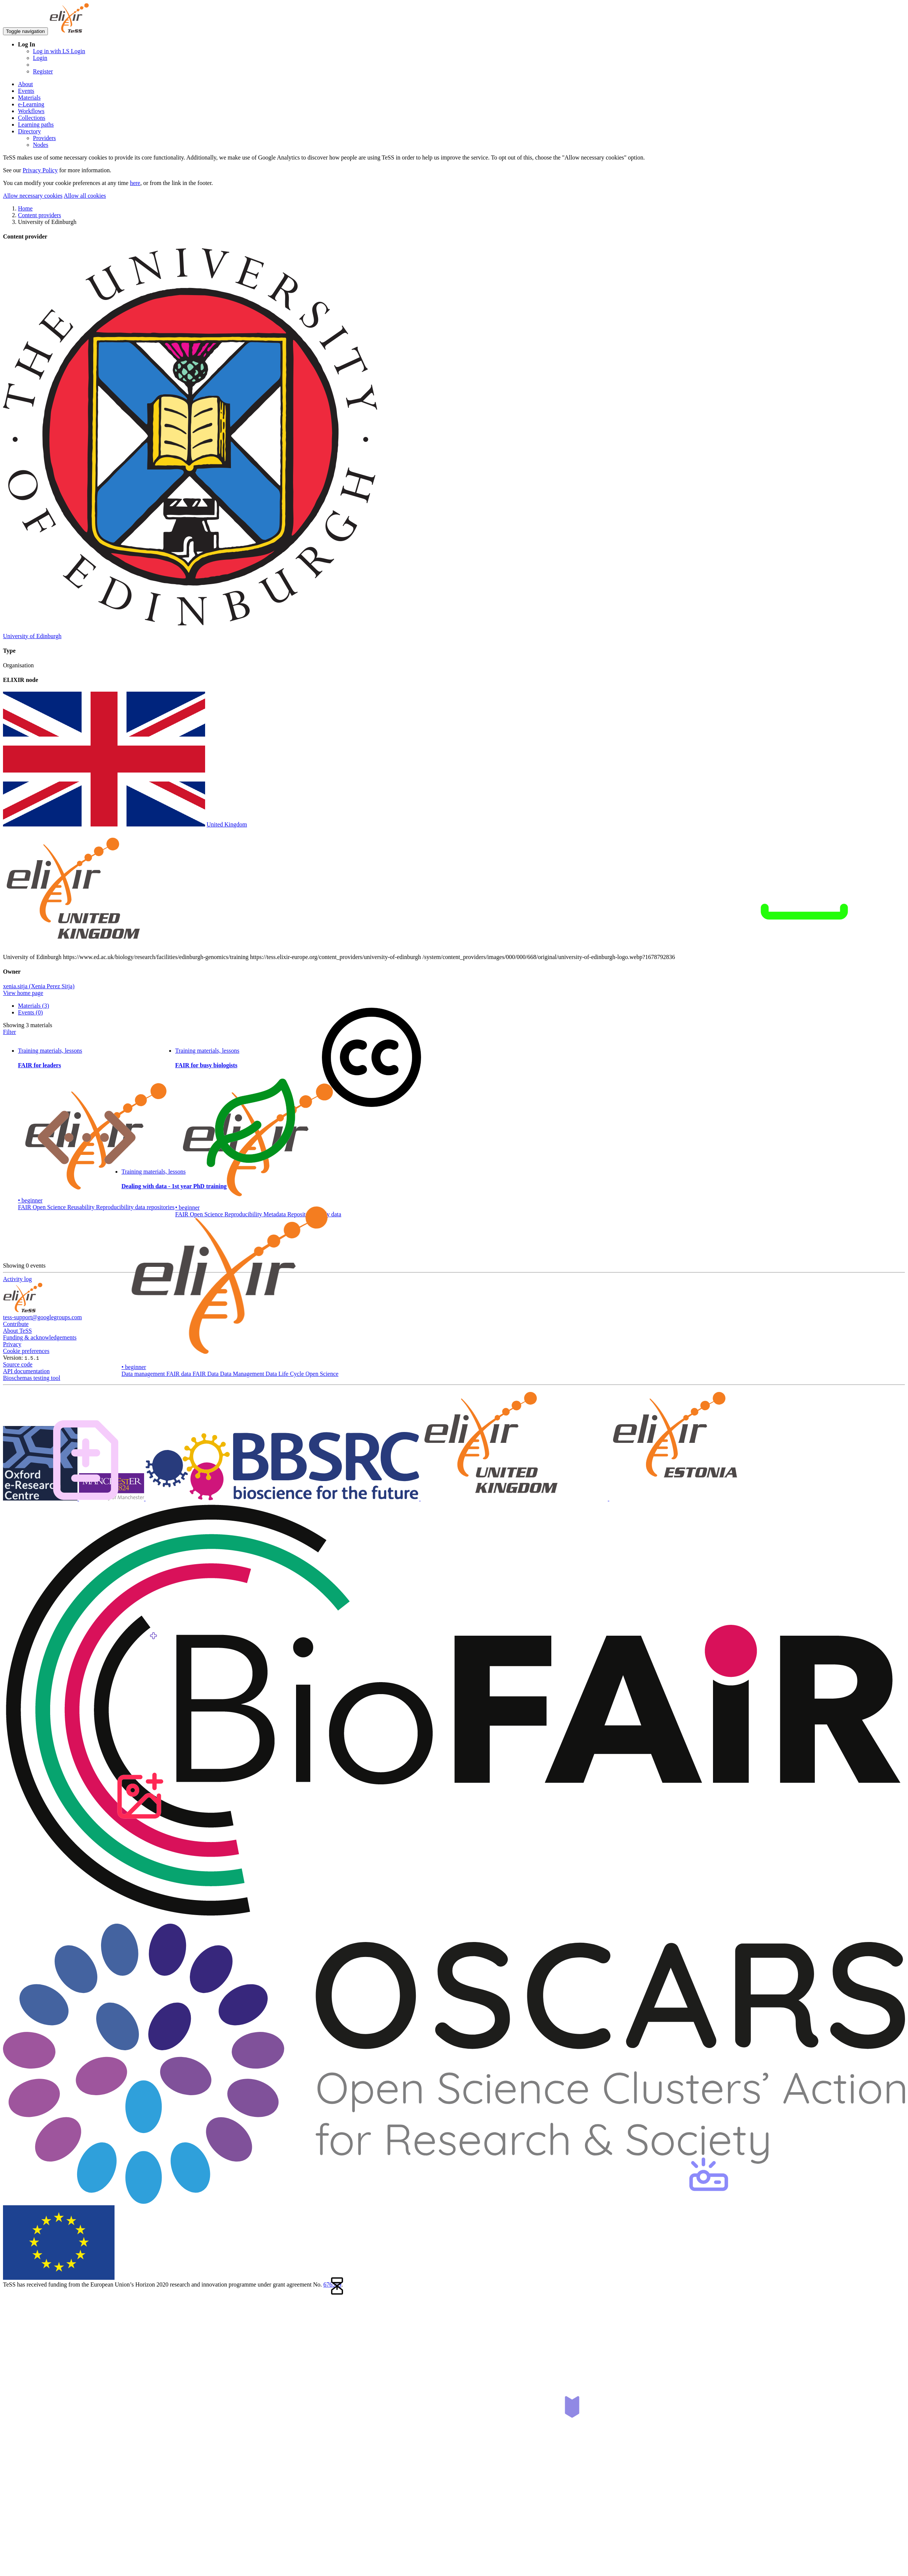 The height and width of the screenshot is (2576, 908). I want to click on add a new image or photo, so click(139, 1797).